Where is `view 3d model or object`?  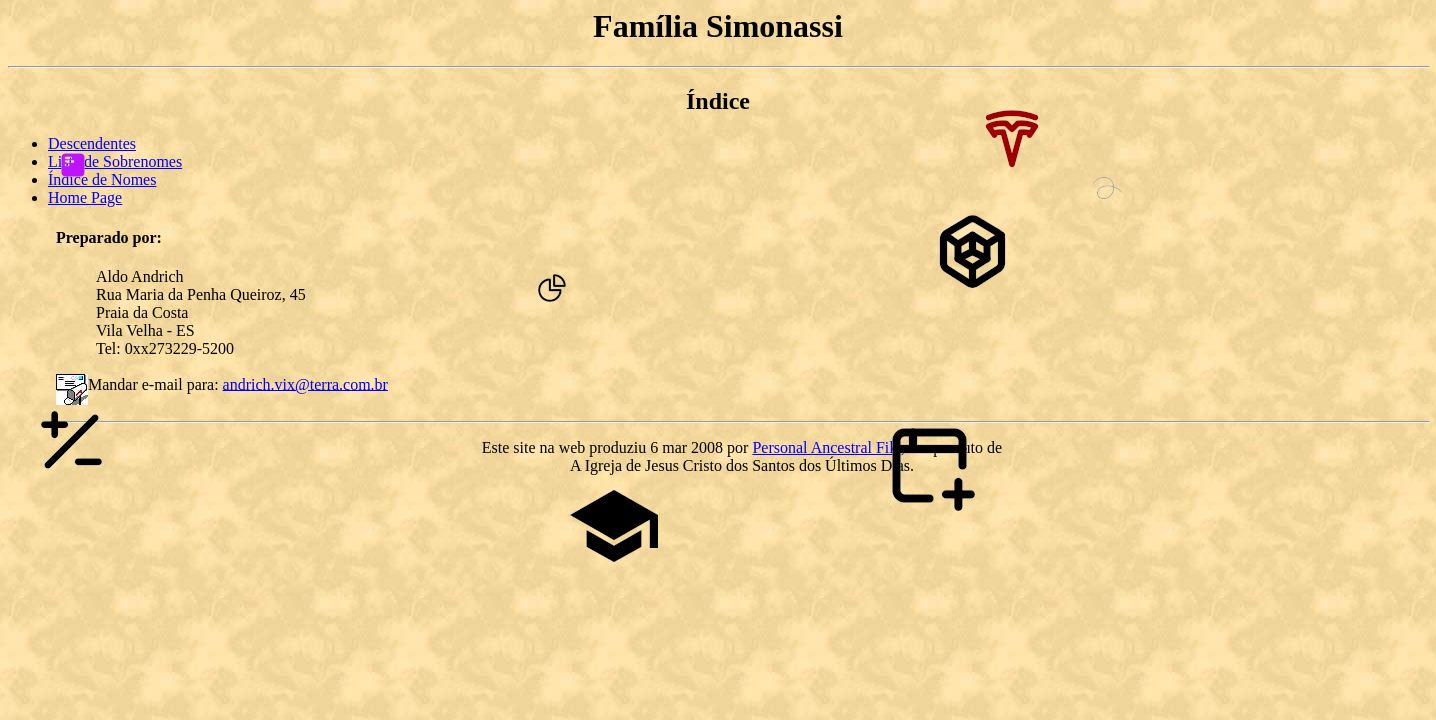
view 3d model or object is located at coordinates (972, 251).